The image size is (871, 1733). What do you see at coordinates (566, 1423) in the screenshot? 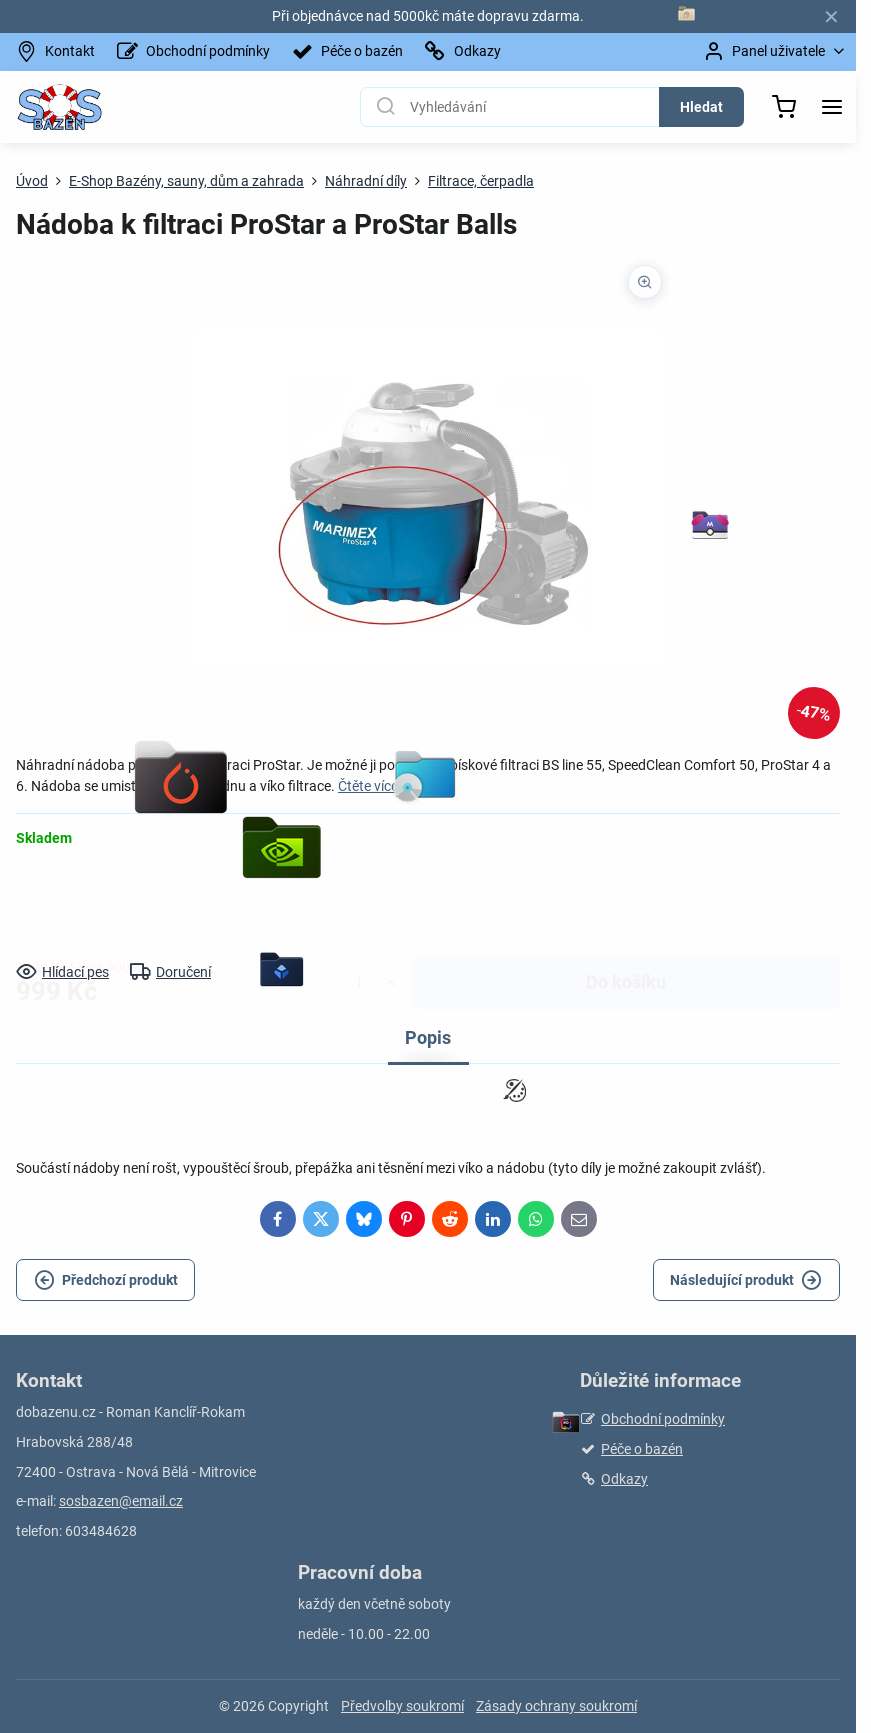
I see `open folder containing JetBrains Rider projects` at bounding box center [566, 1423].